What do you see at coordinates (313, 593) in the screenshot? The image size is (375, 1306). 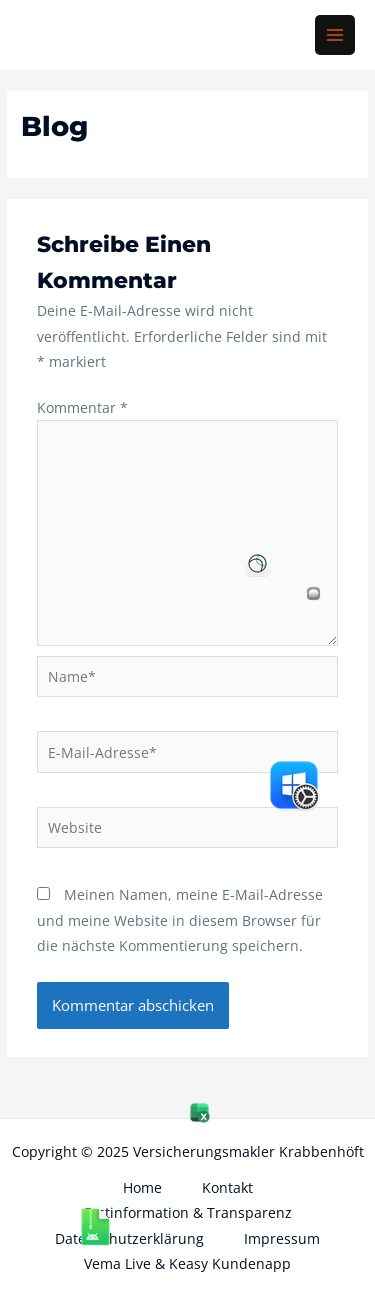 I see `open the messages app` at bounding box center [313, 593].